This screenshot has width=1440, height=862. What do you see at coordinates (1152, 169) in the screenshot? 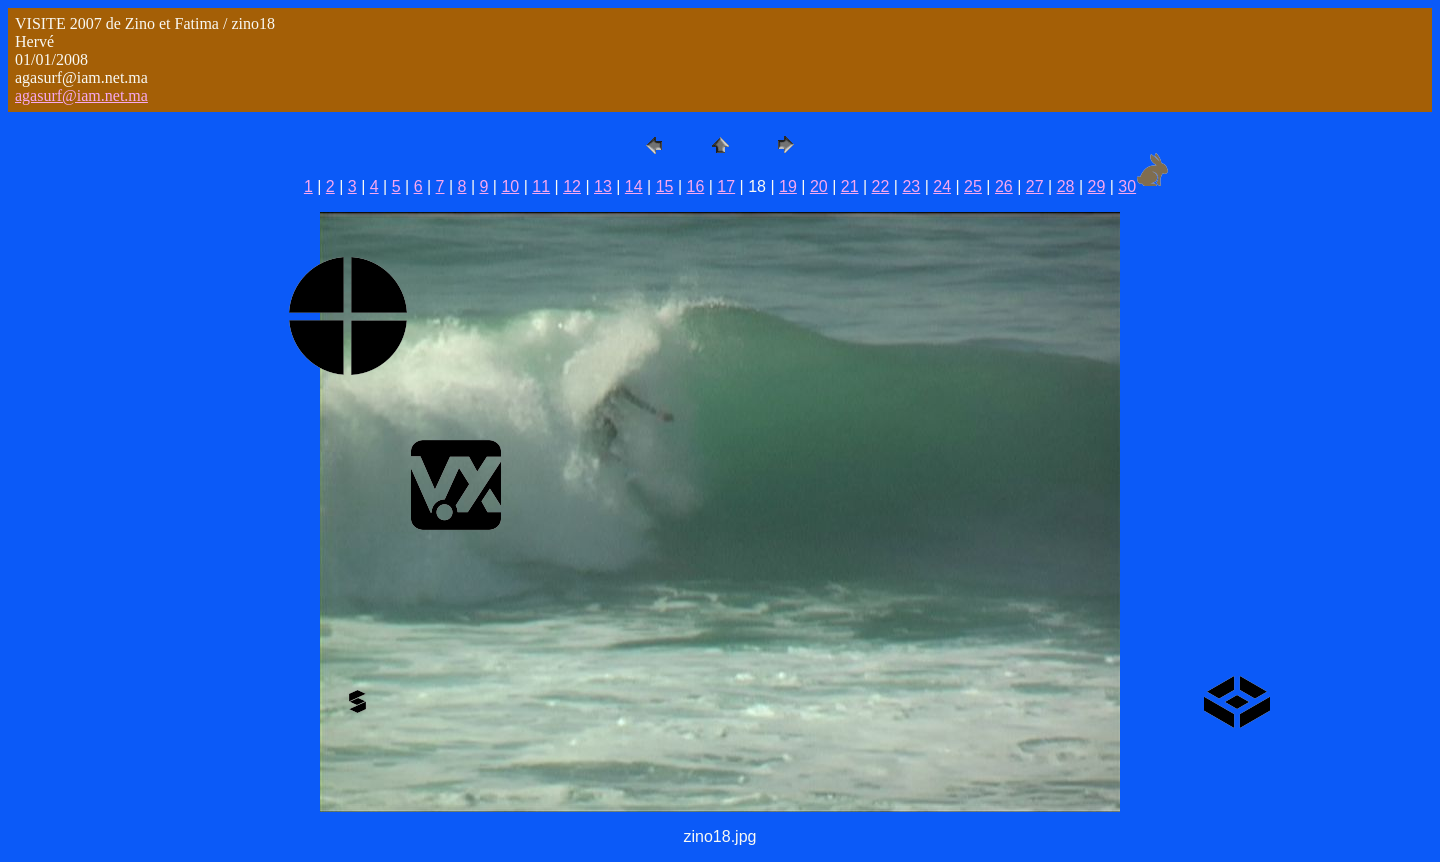
I see `vowpal wabbit machine learning library logo` at bounding box center [1152, 169].